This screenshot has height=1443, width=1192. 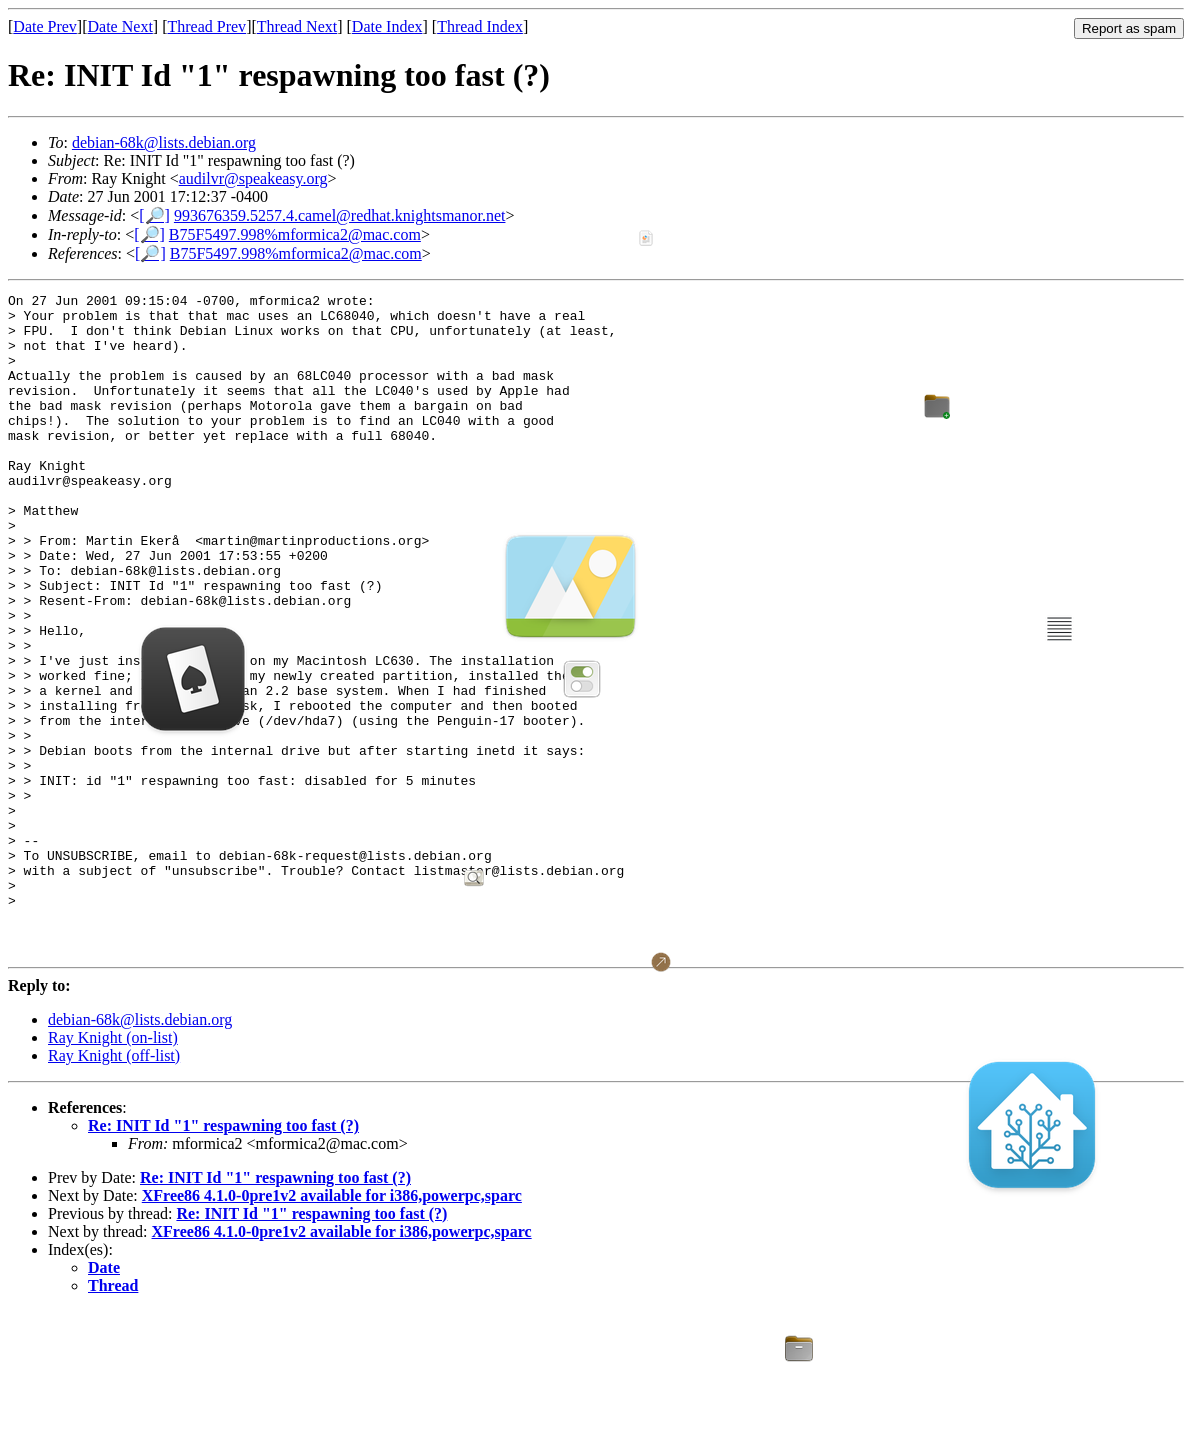 What do you see at coordinates (799, 1348) in the screenshot?
I see `open the file manager application` at bounding box center [799, 1348].